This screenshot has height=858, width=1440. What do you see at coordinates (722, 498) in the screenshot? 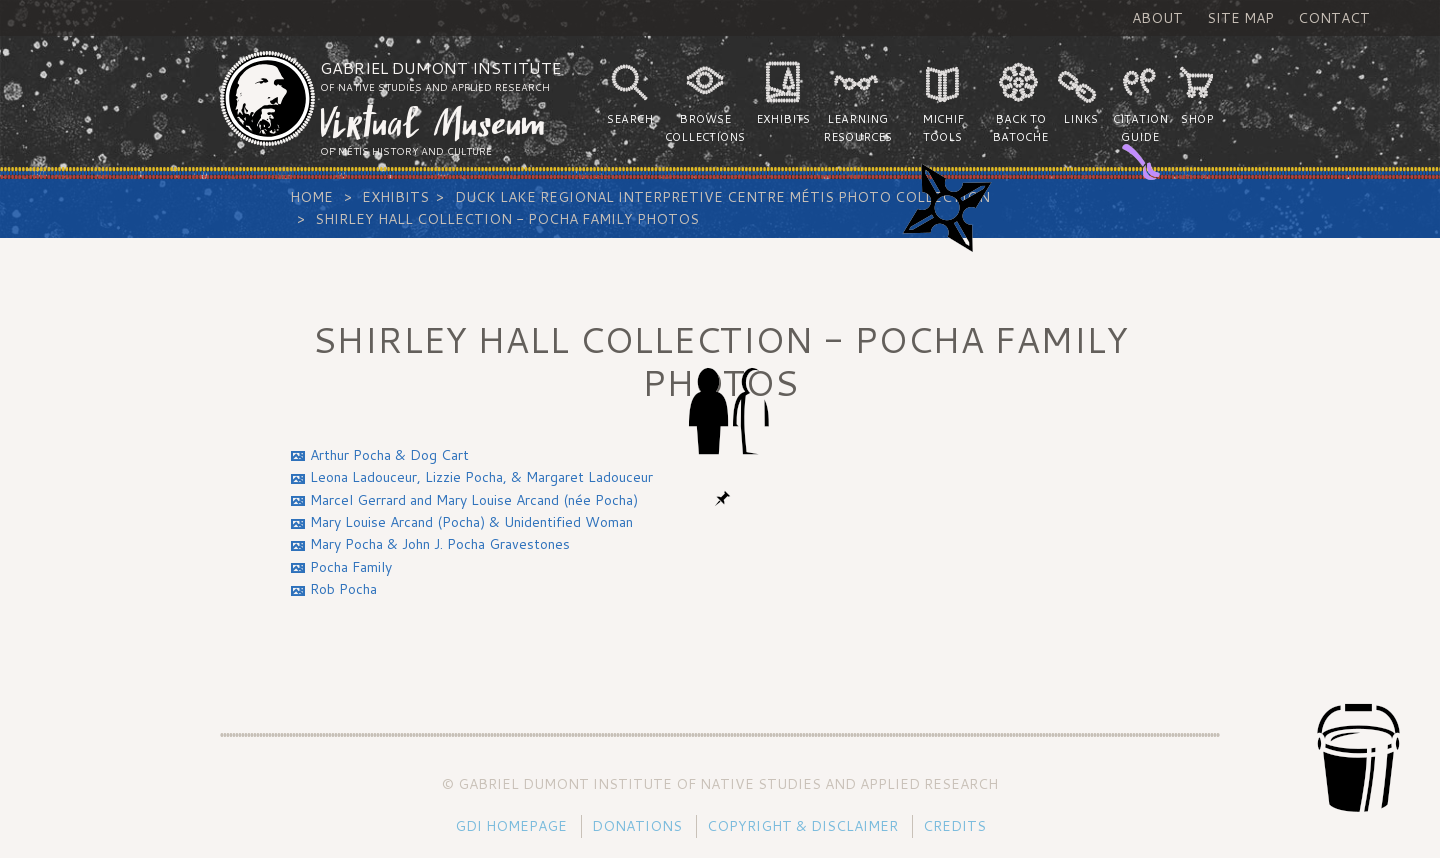
I see `pin an item to keep it visible` at bounding box center [722, 498].